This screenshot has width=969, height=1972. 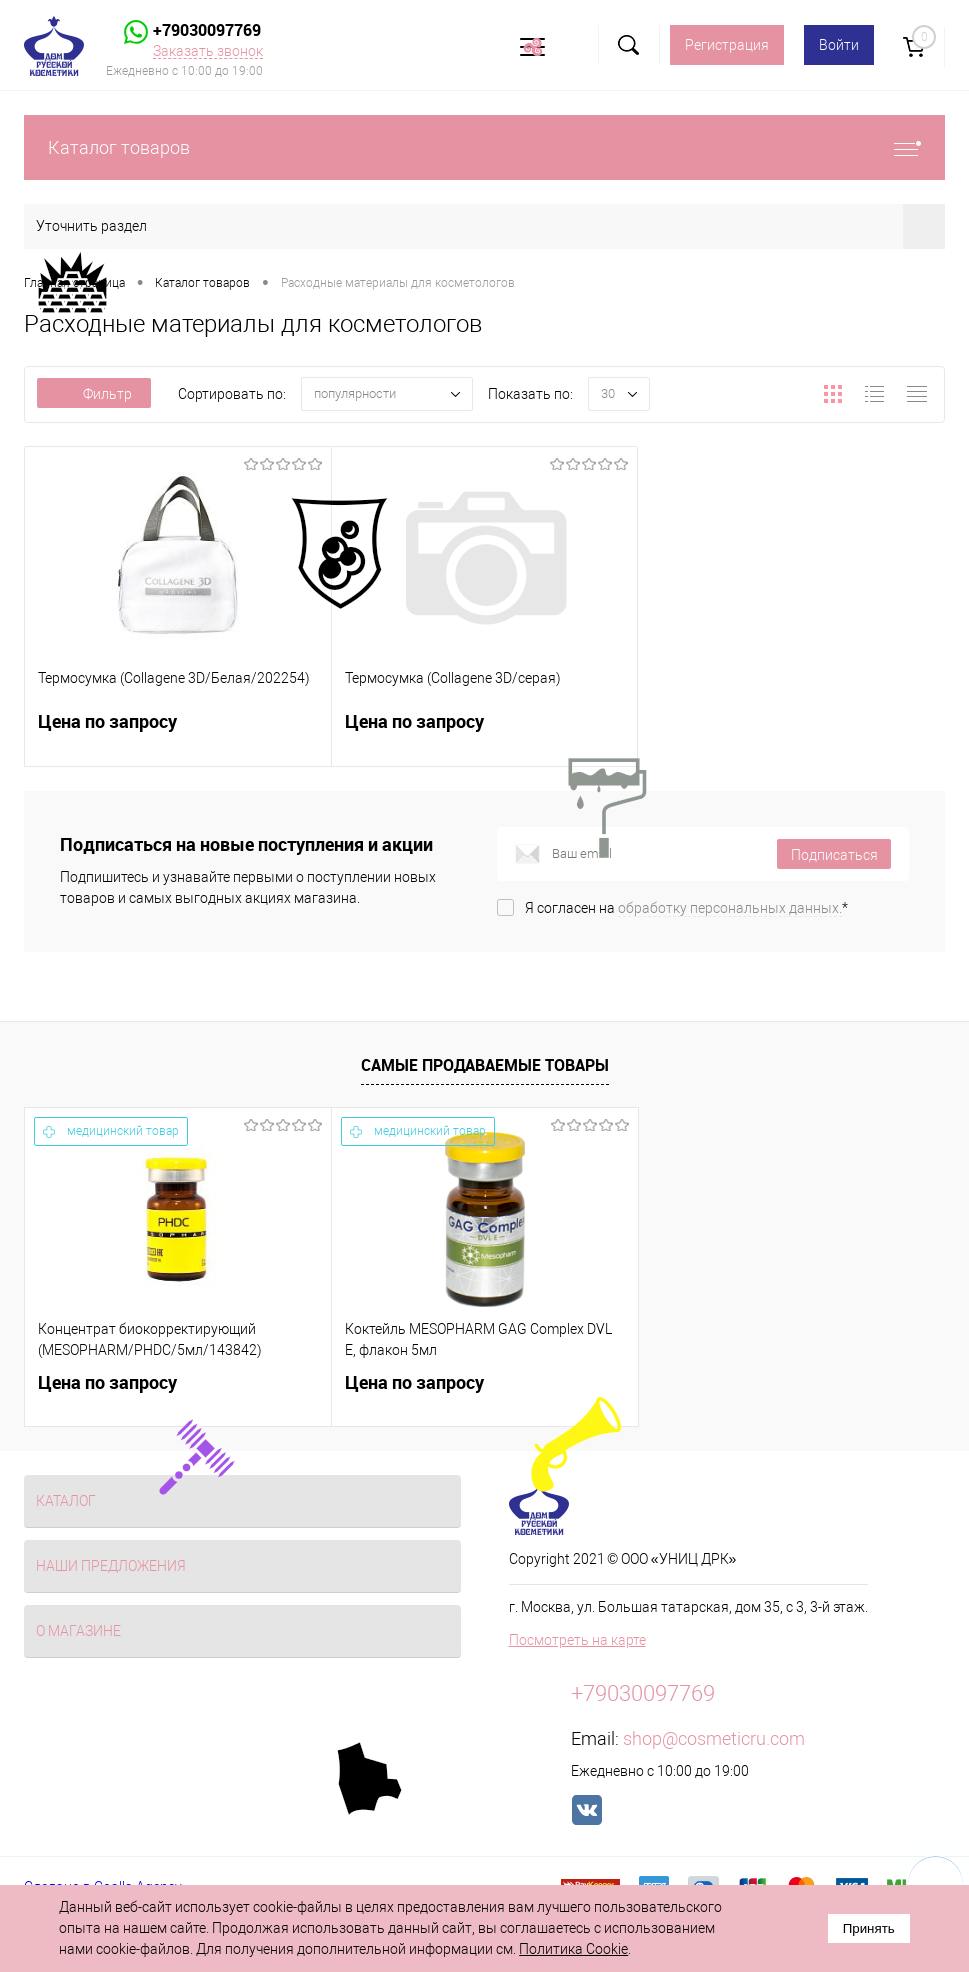 I want to click on select blunderbuss weapon in game inventory, so click(x=576, y=1444).